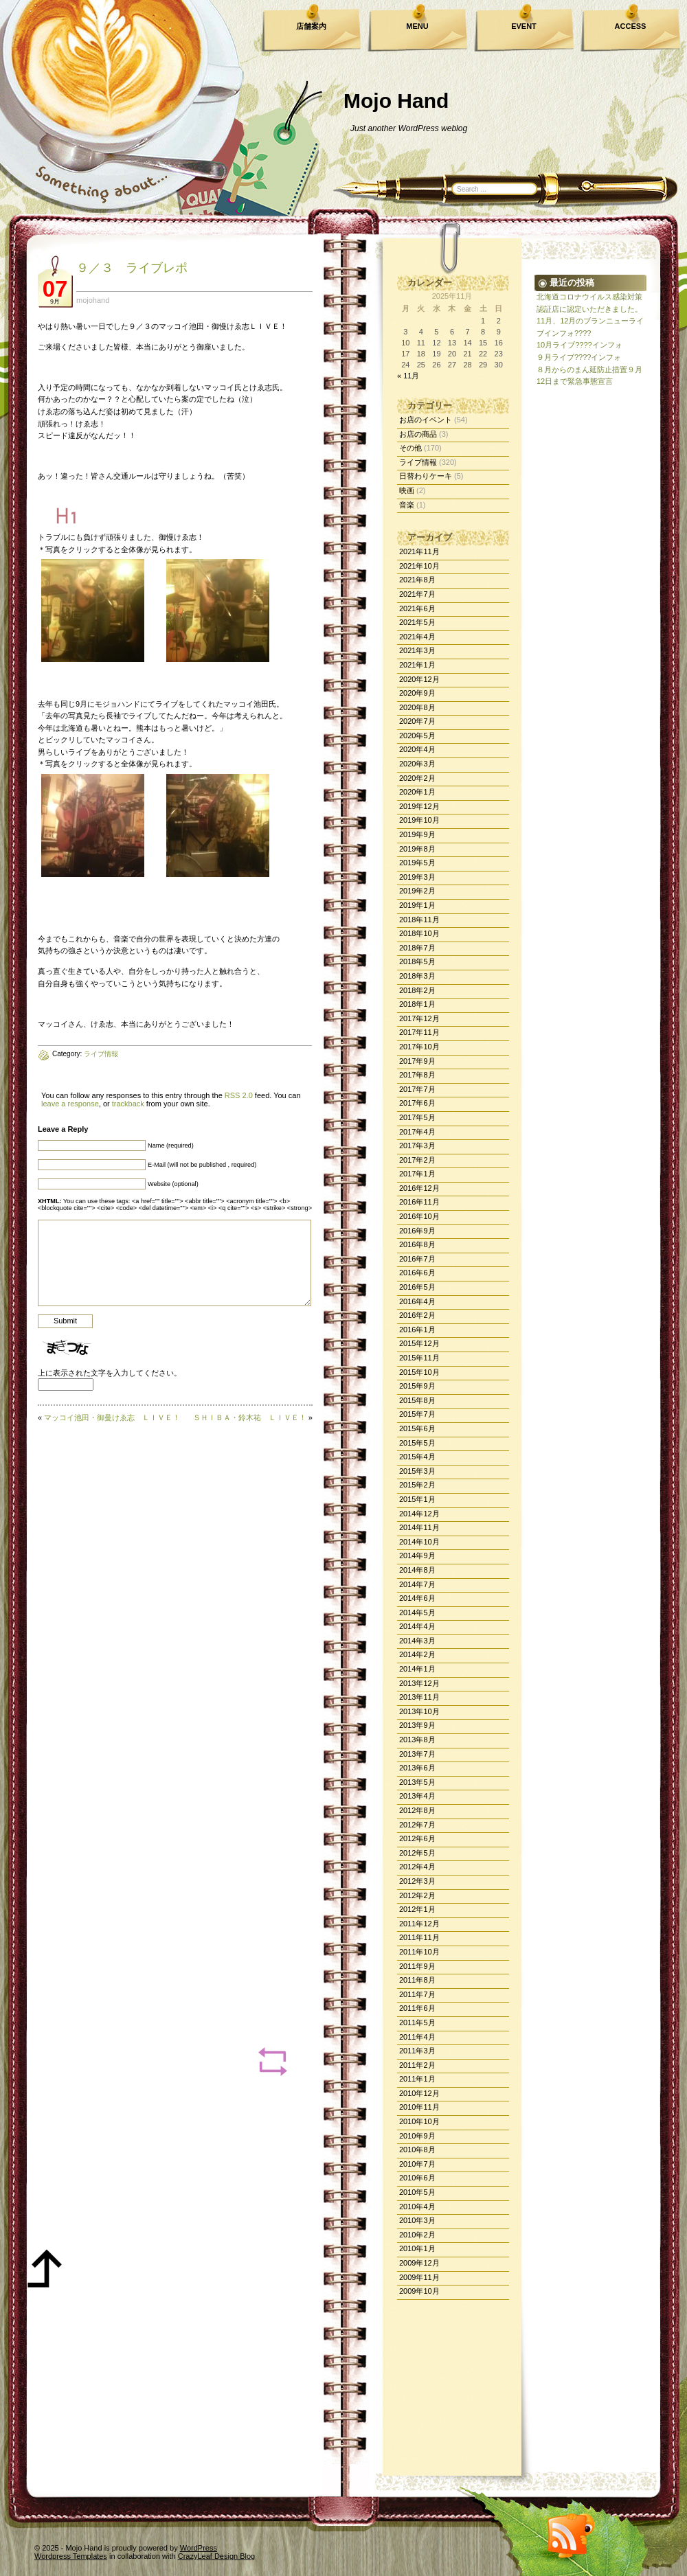 The height and width of the screenshot is (2576, 687). I want to click on format text as heading level 1, so click(67, 516).